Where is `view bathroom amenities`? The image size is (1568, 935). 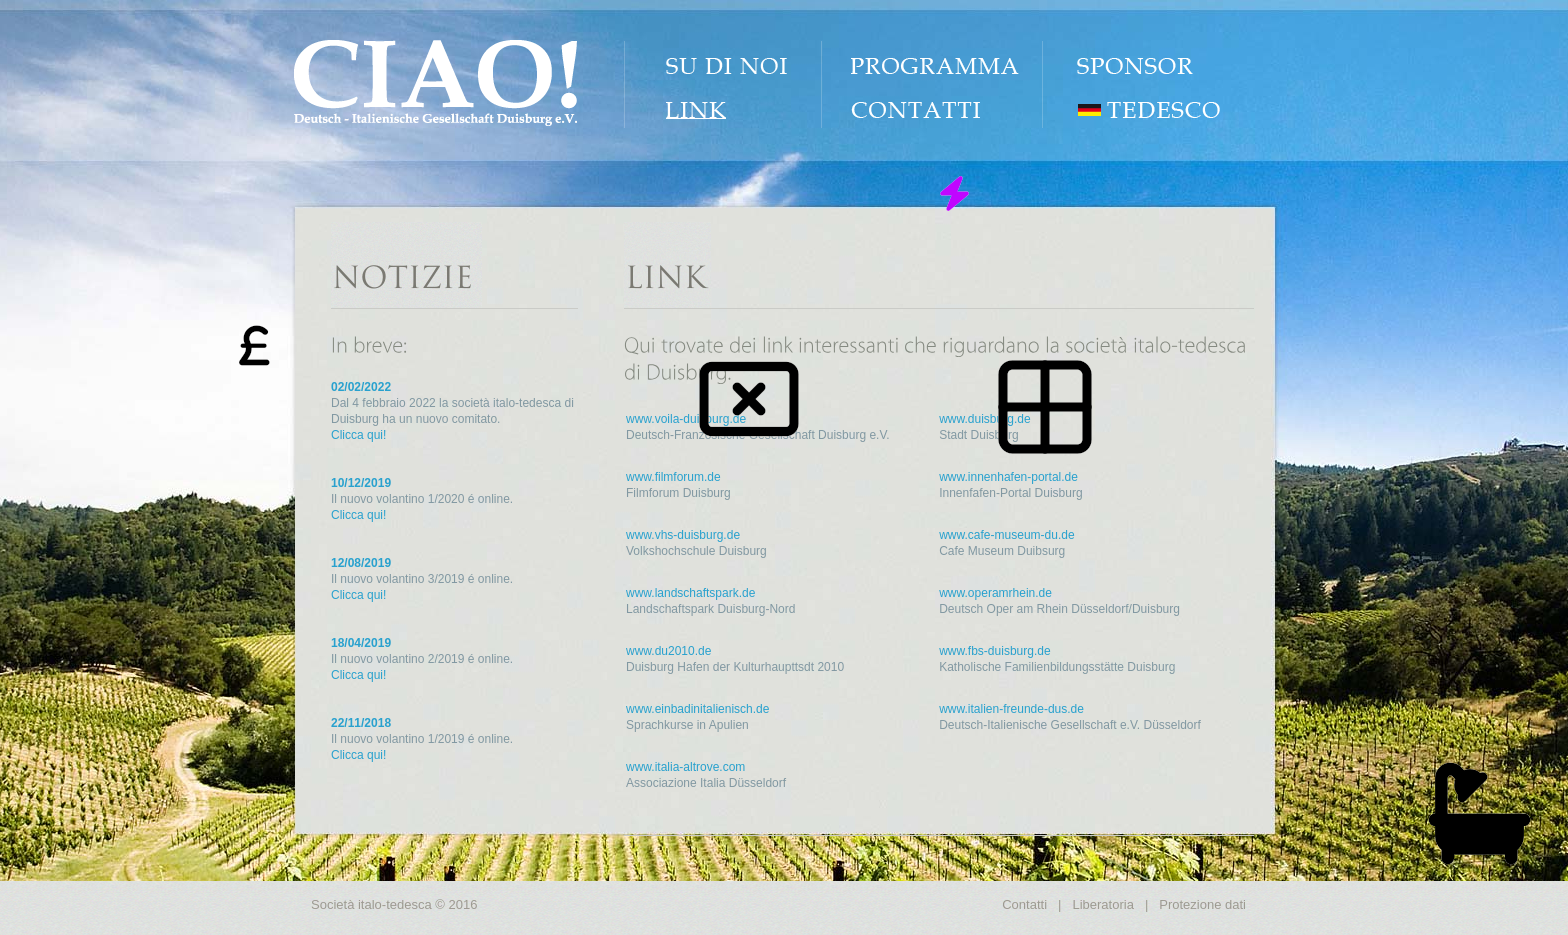
view bathroom amenities is located at coordinates (1479, 813).